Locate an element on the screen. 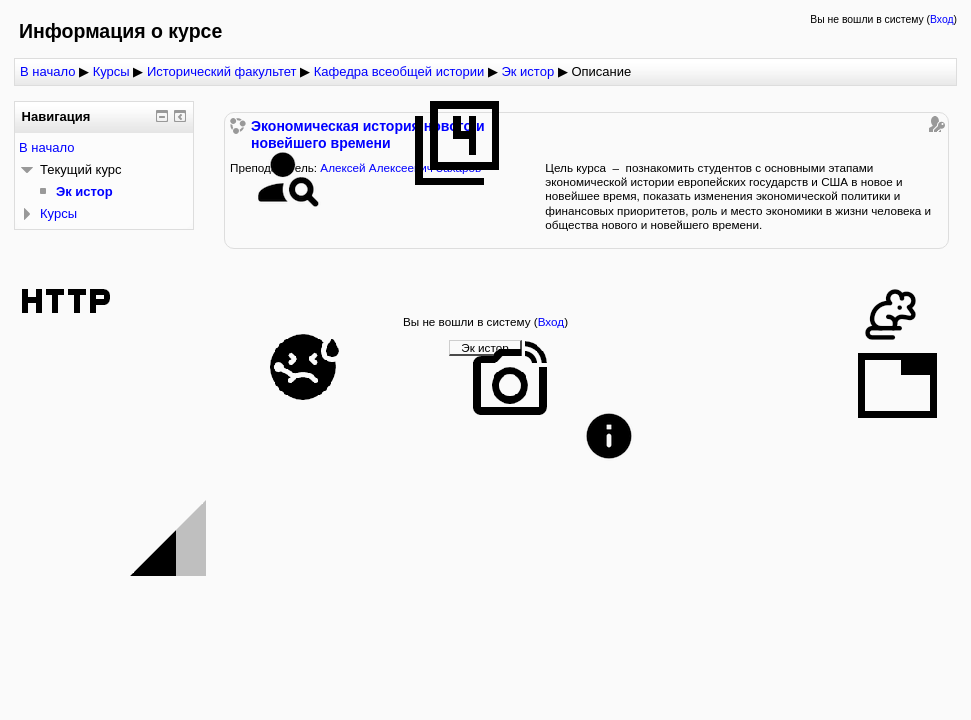 This screenshot has width=971, height=720. view more information is located at coordinates (609, 436).